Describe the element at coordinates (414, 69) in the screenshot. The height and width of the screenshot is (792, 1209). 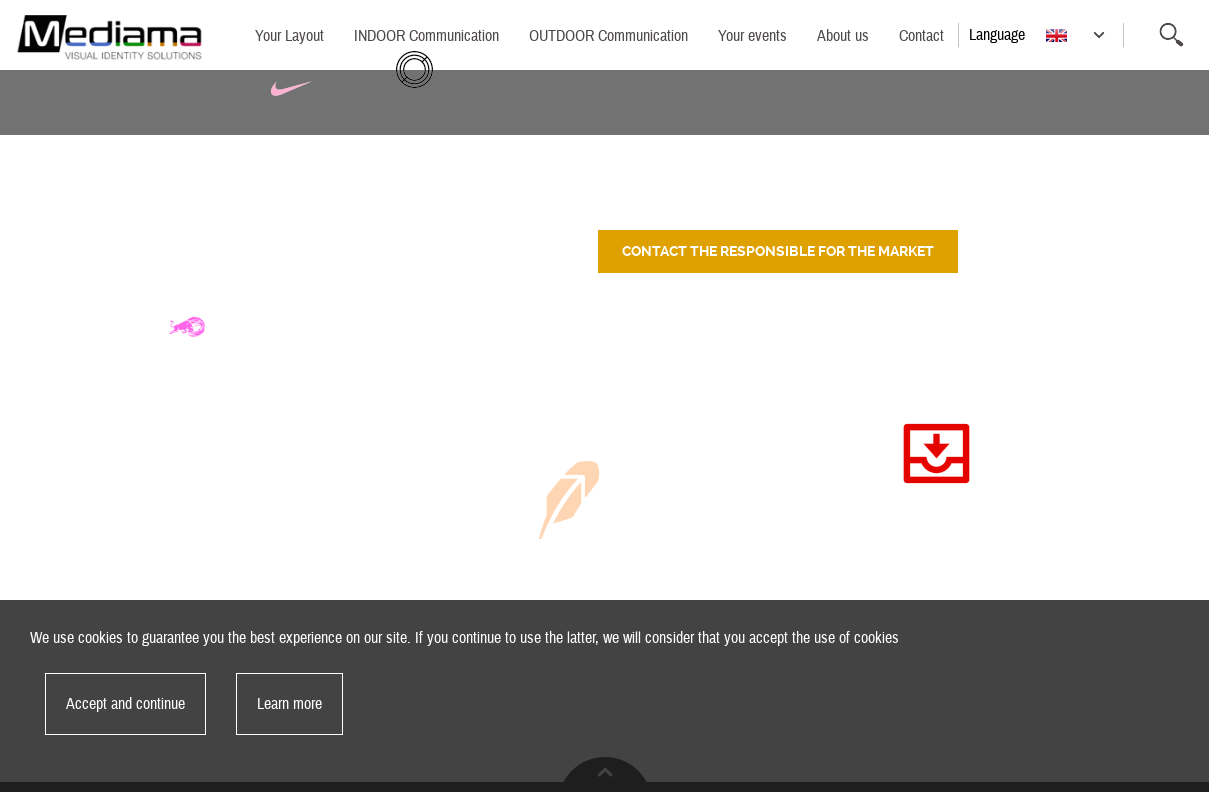
I see `circle company logo` at that location.